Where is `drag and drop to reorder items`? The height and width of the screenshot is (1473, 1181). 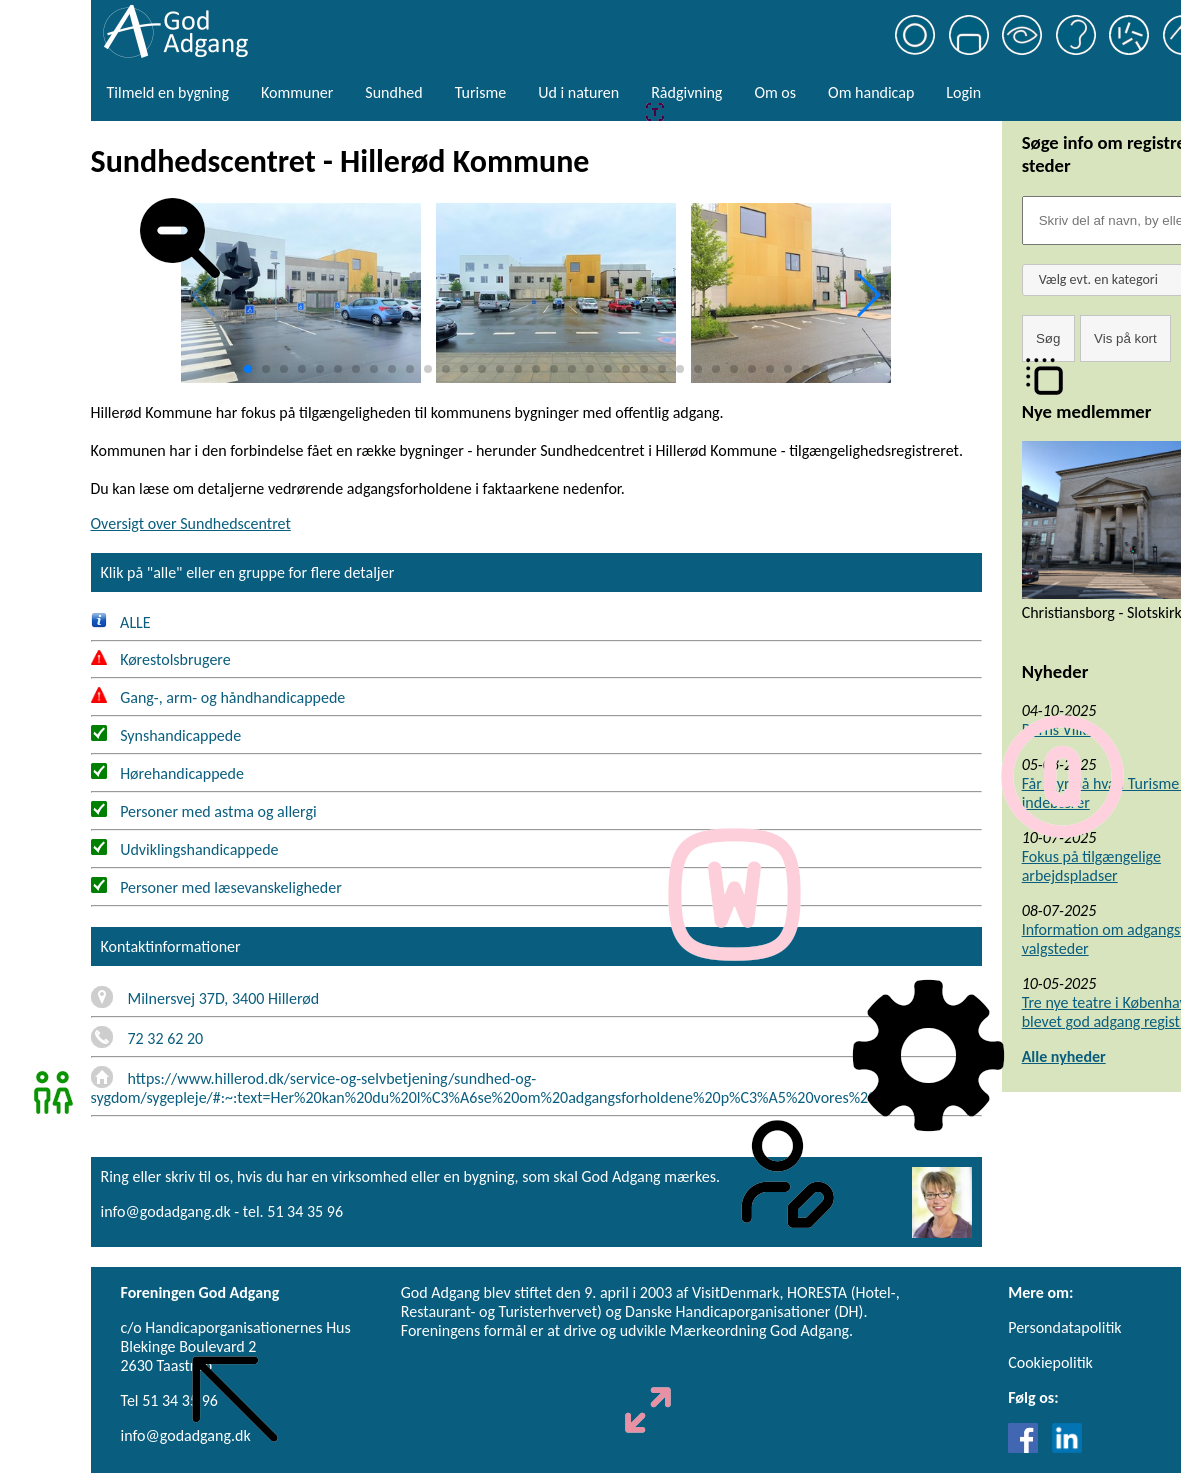
drag and drop to reorder items is located at coordinates (1044, 376).